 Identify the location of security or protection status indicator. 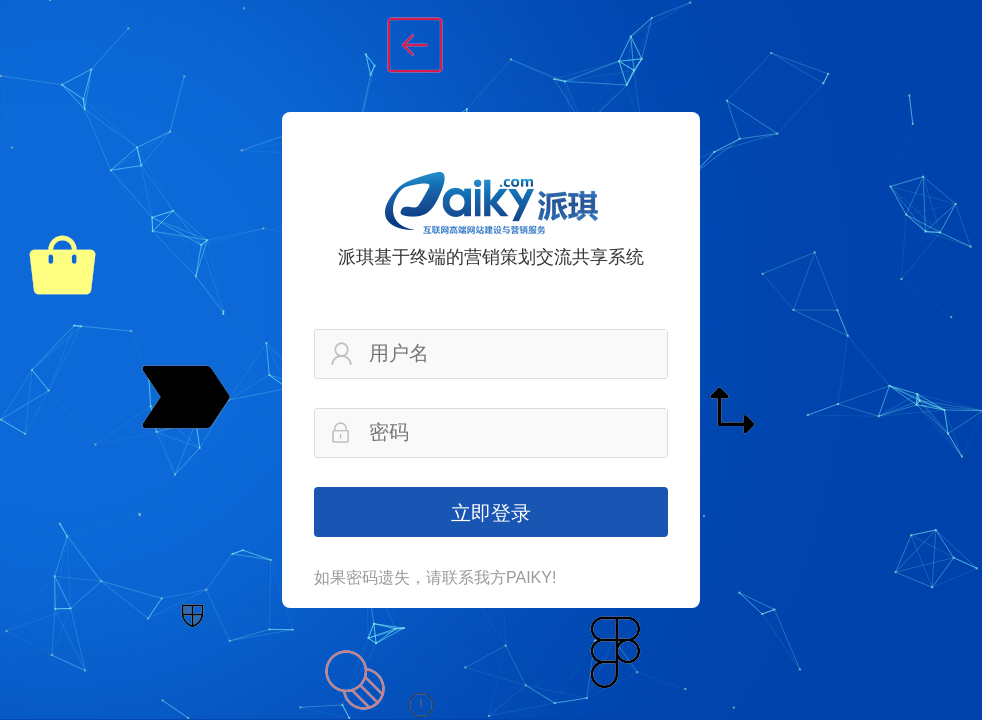
(192, 614).